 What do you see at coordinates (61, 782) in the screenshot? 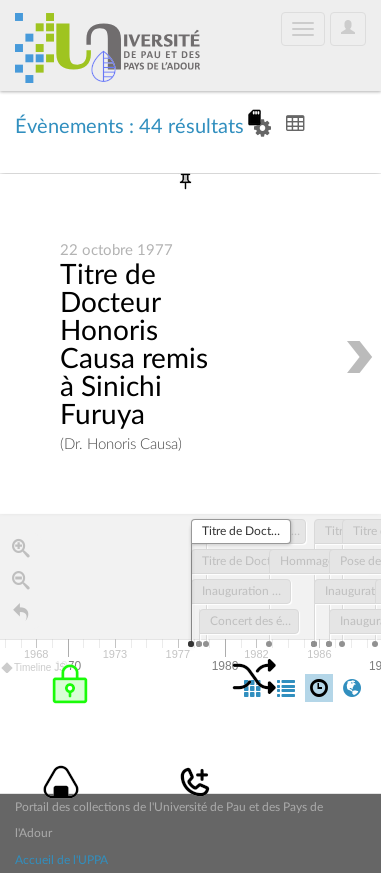
I see `food or restaurant category indicator` at bounding box center [61, 782].